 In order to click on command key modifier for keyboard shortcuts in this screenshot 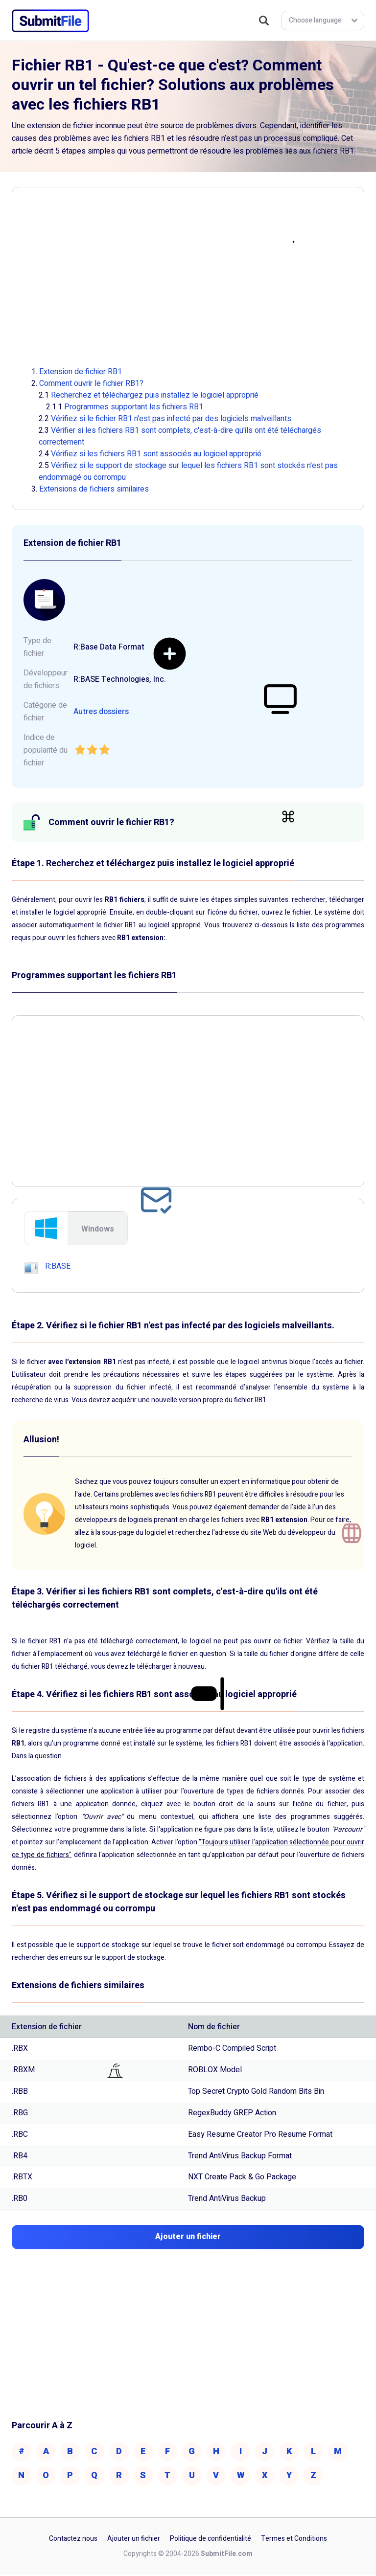, I will do `click(288, 816)`.